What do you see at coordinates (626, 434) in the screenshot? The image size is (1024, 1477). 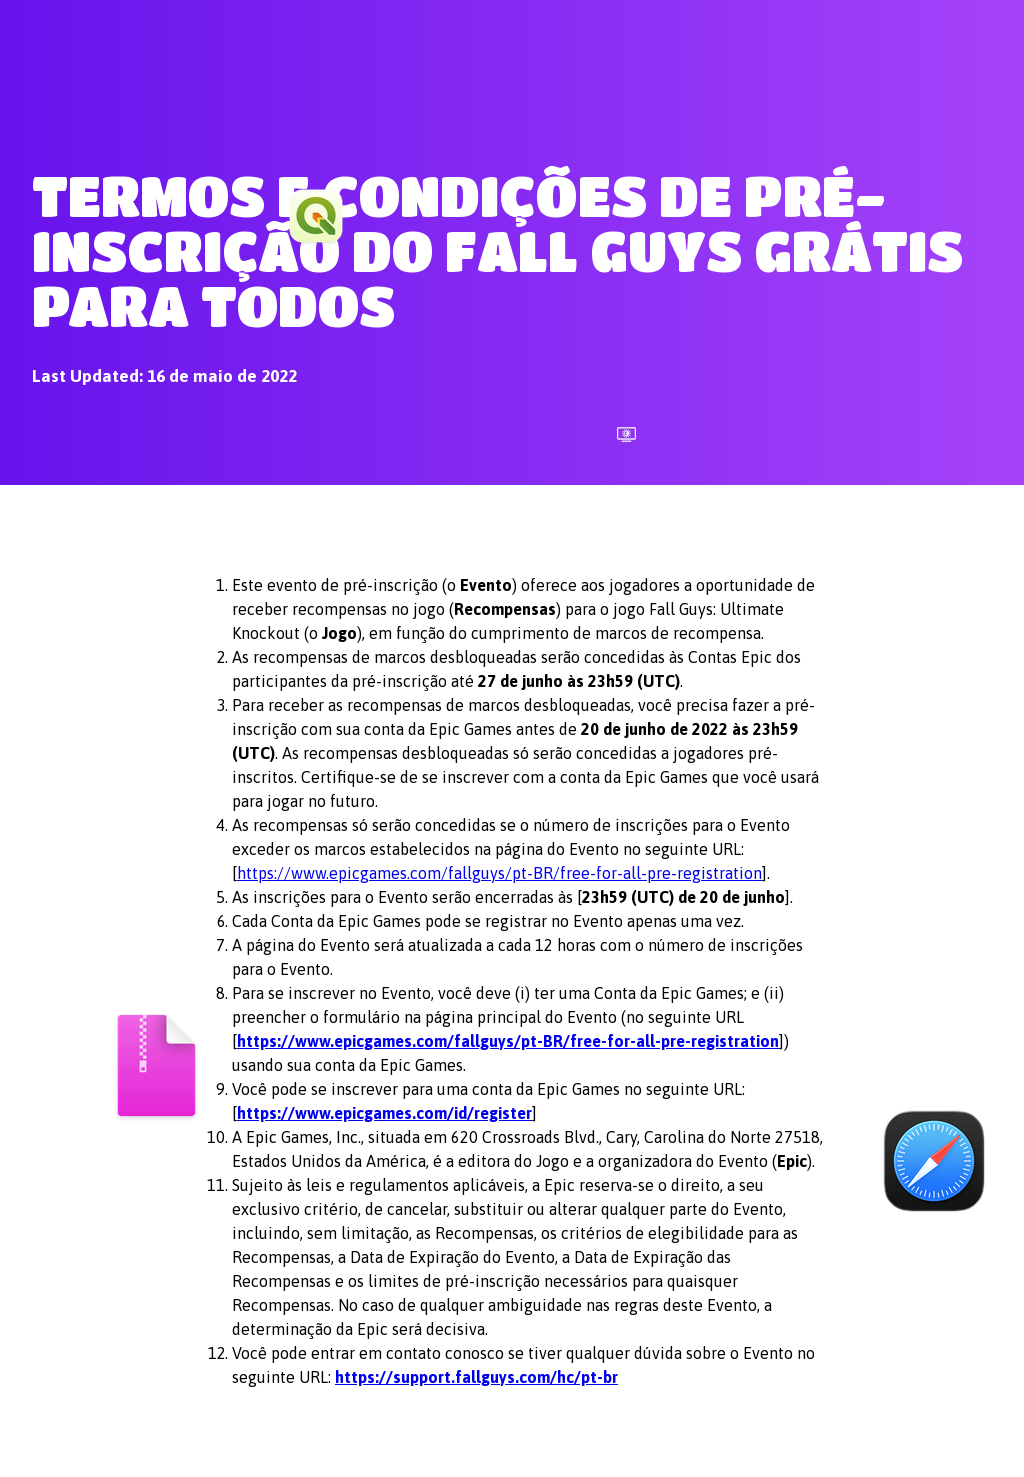 I see `adjust display brightness settings` at bounding box center [626, 434].